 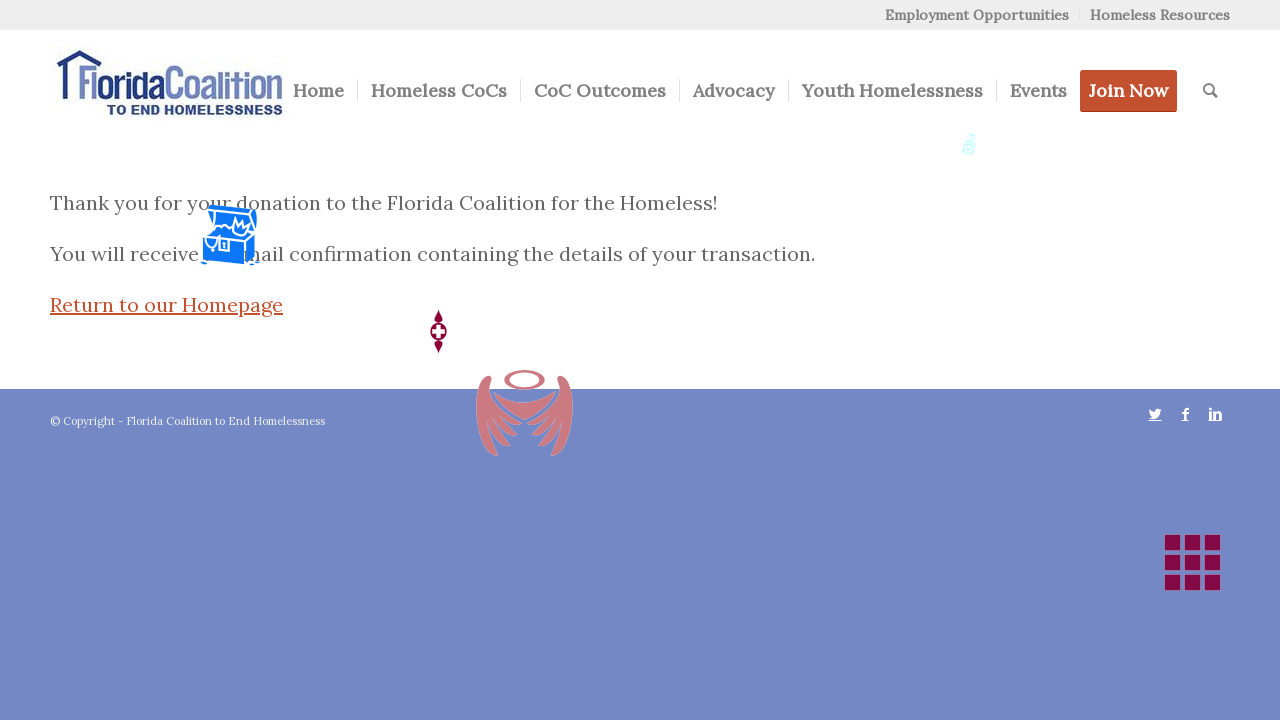 I want to click on indicates player has reached level two status, so click(x=438, y=331).